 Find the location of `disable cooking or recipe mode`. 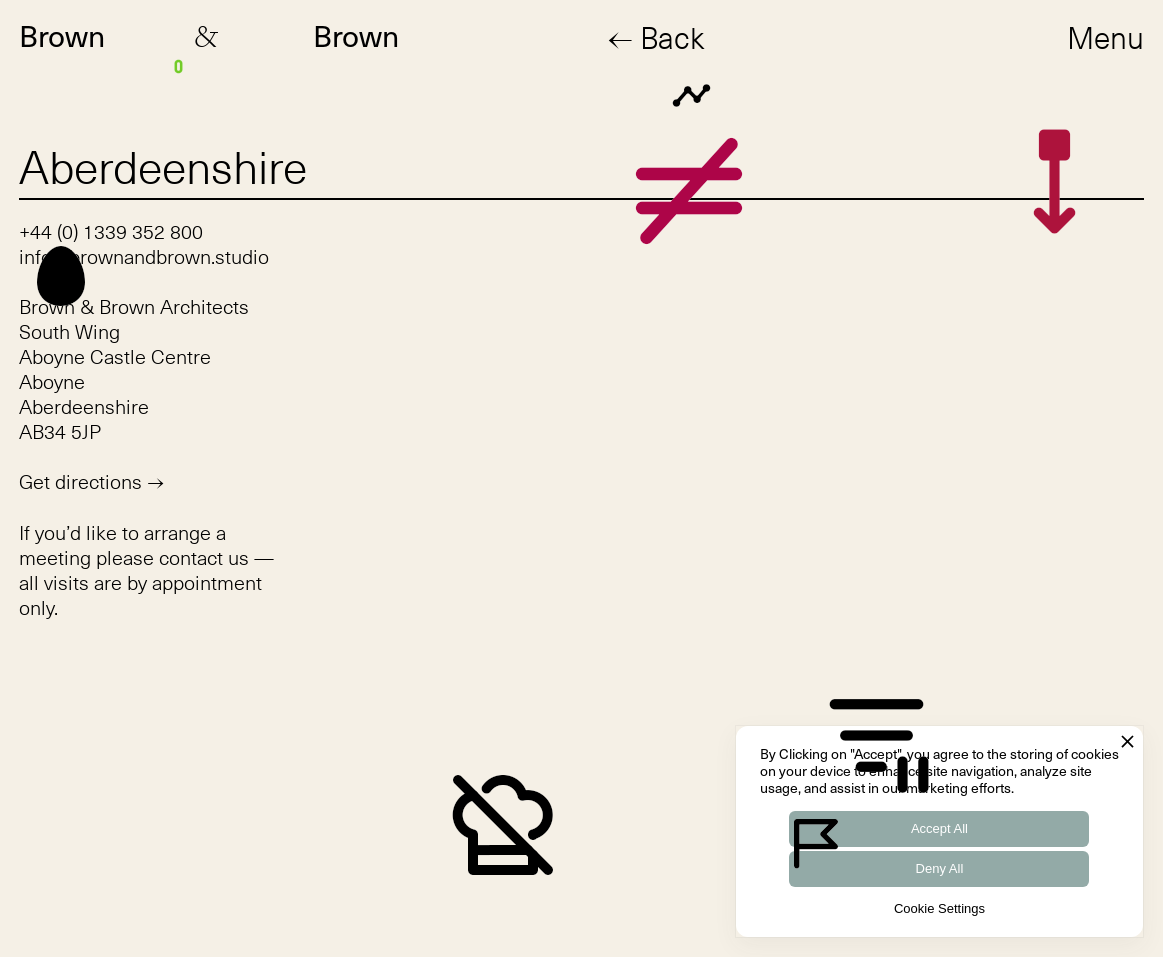

disable cooking or recipe mode is located at coordinates (503, 825).